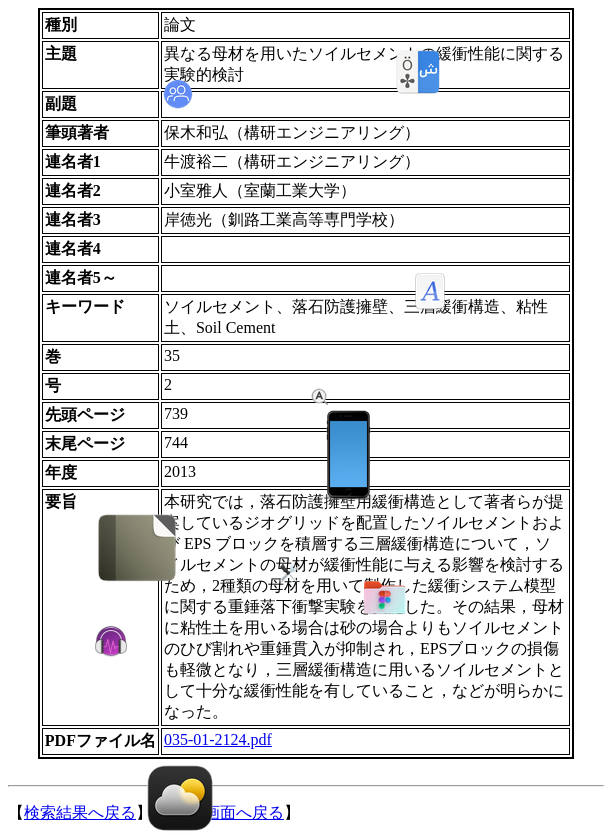 The width and height of the screenshot is (612, 840). Describe the element at coordinates (288, 573) in the screenshot. I see `customize toolbar settings` at that location.